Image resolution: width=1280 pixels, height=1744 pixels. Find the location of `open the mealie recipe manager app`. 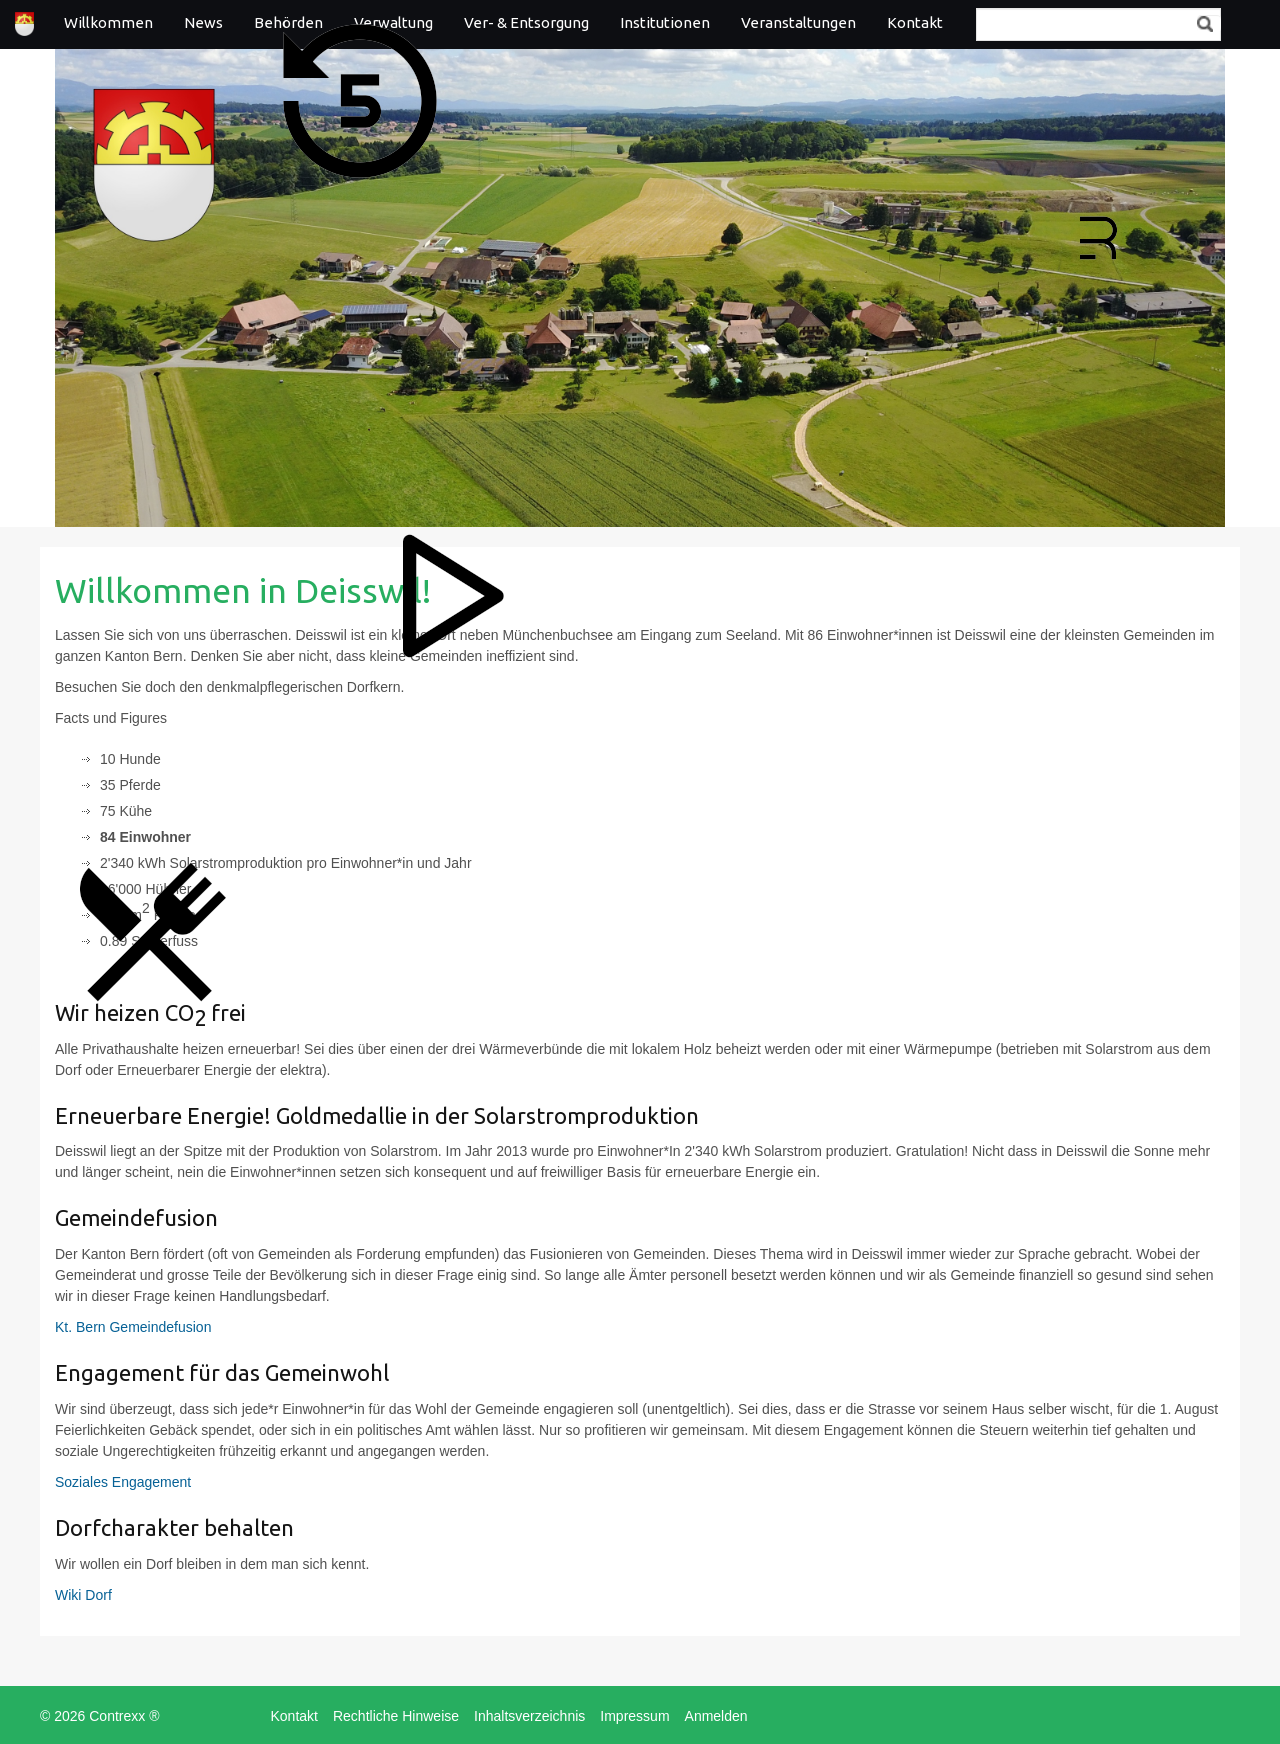

open the mealie recipe manager app is located at coordinates (153, 932).